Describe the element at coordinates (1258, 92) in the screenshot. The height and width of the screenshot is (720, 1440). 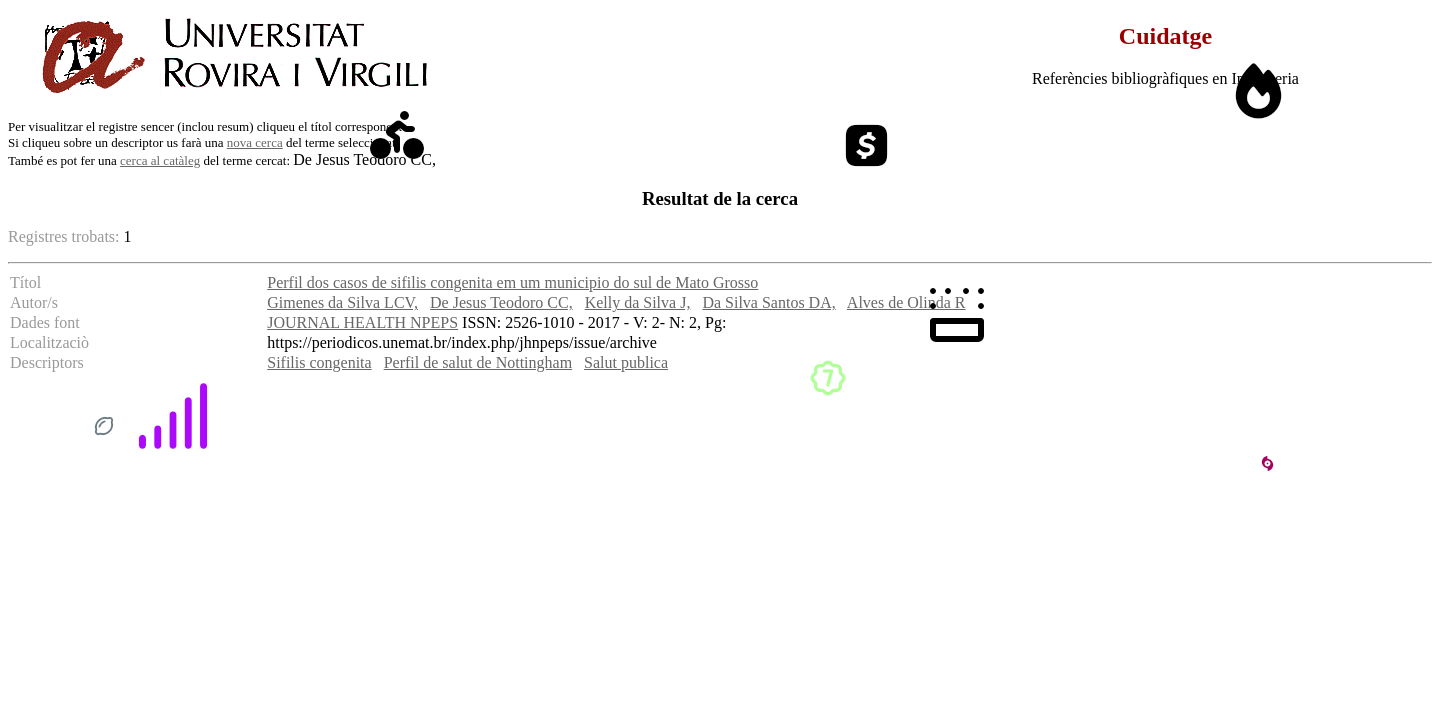
I see `indicates trending or popular content` at that location.